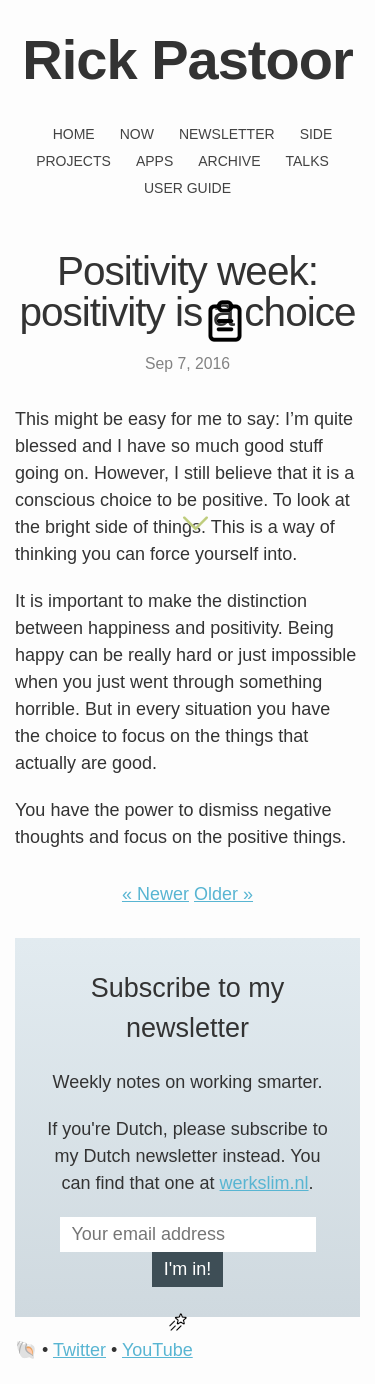  What do you see at coordinates (195, 523) in the screenshot?
I see `expand a dropdown menu or collapsible section` at bounding box center [195, 523].